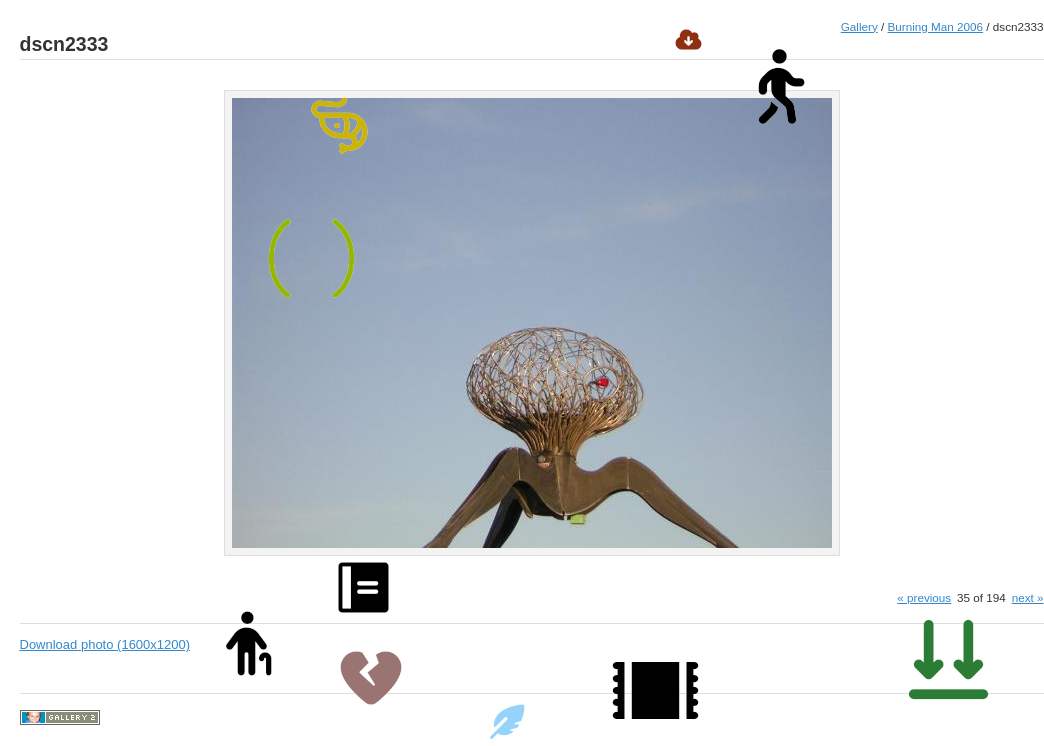 The width and height of the screenshot is (1044, 746). I want to click on insert parentheses in text or code, so click(311, 258).